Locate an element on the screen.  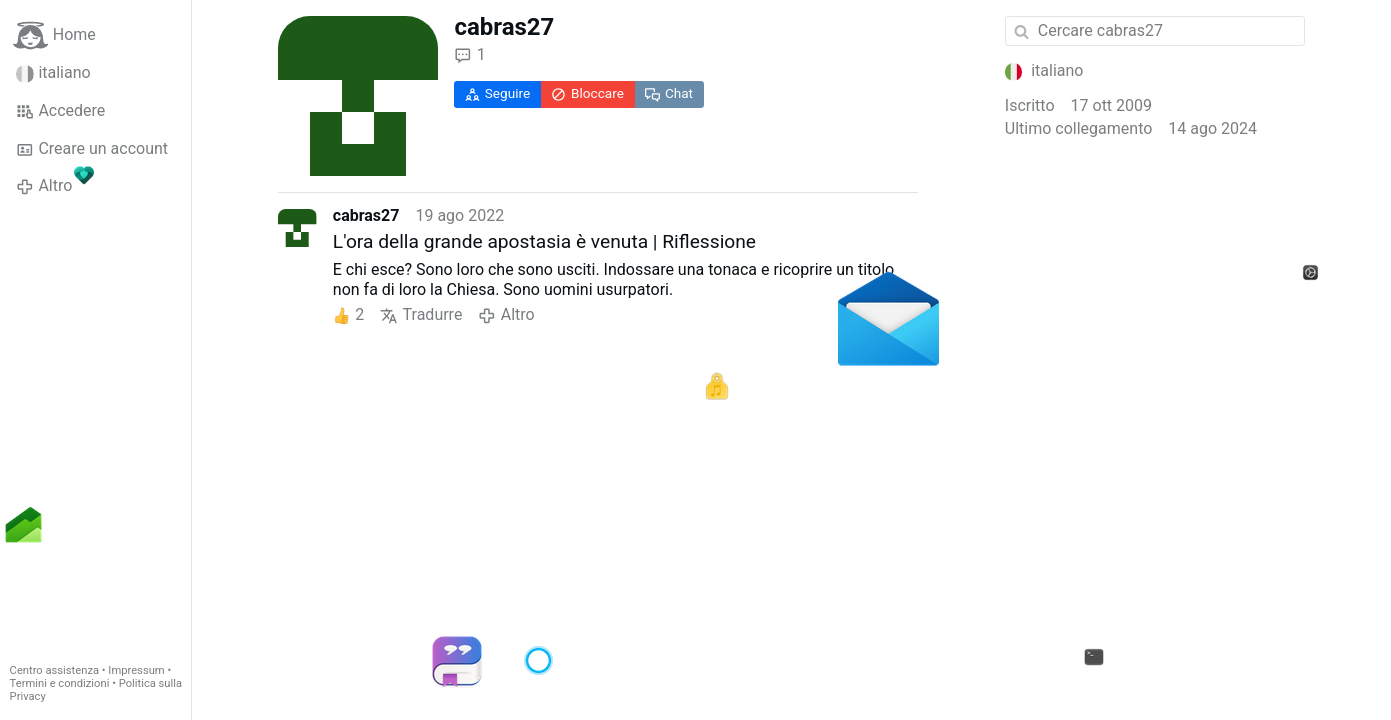
default application icon placeholder is located at coordinates (1310, 272).